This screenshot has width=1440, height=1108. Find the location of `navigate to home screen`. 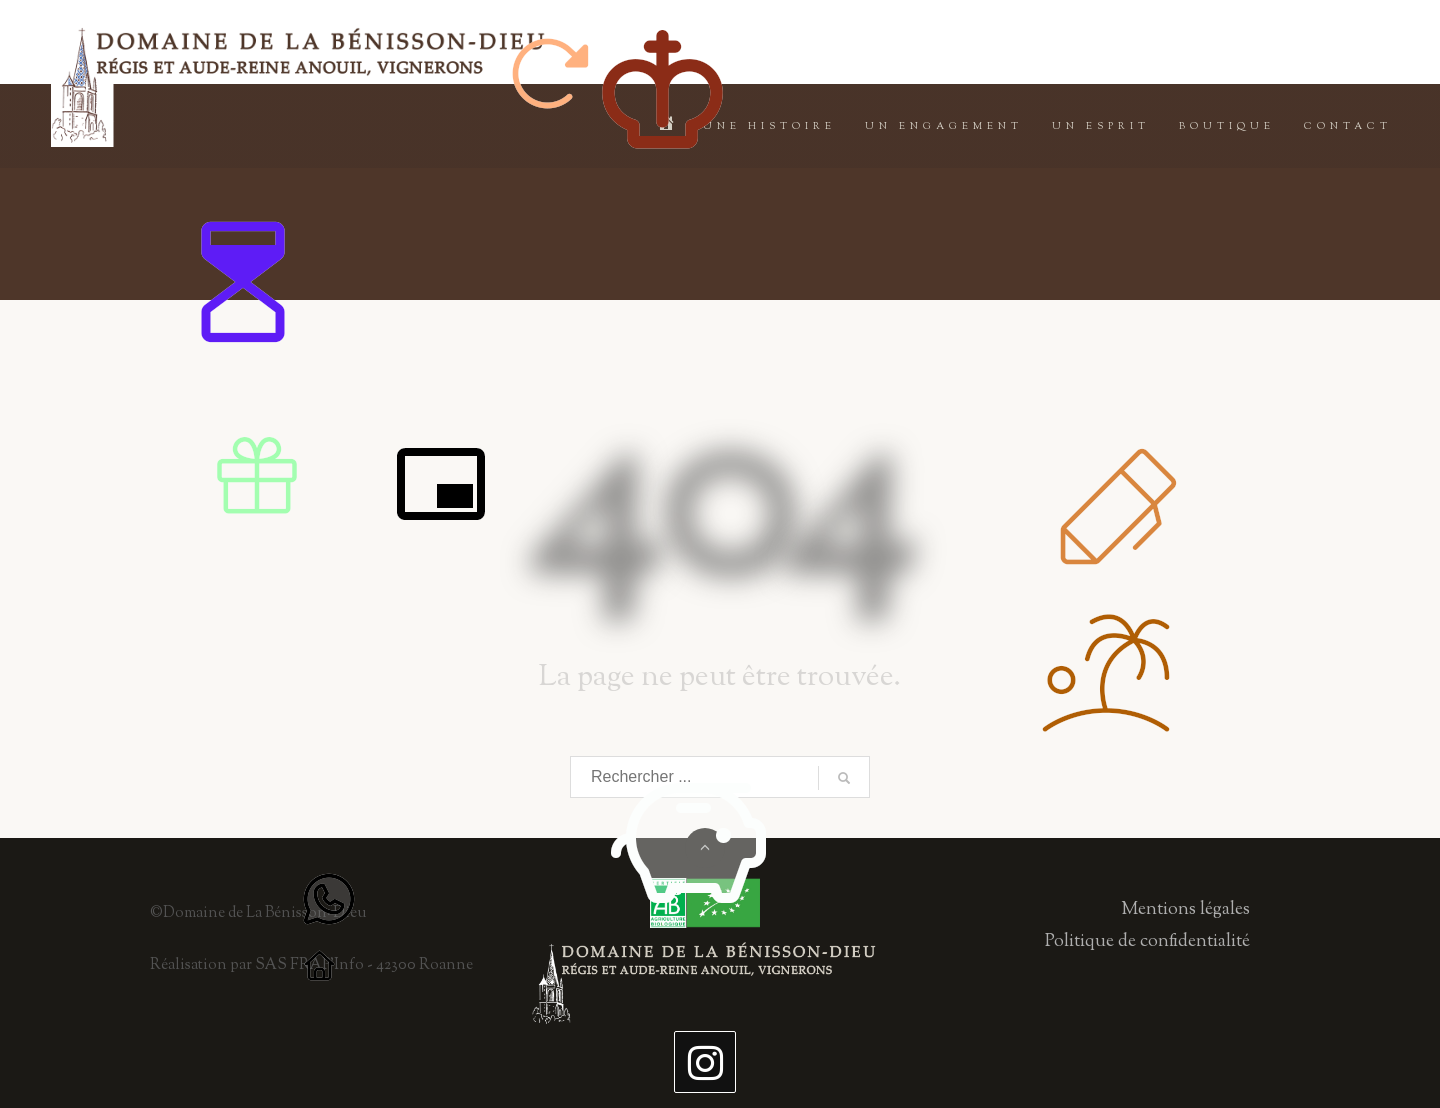

navigate to home screen is located at coordinates (319, 965).